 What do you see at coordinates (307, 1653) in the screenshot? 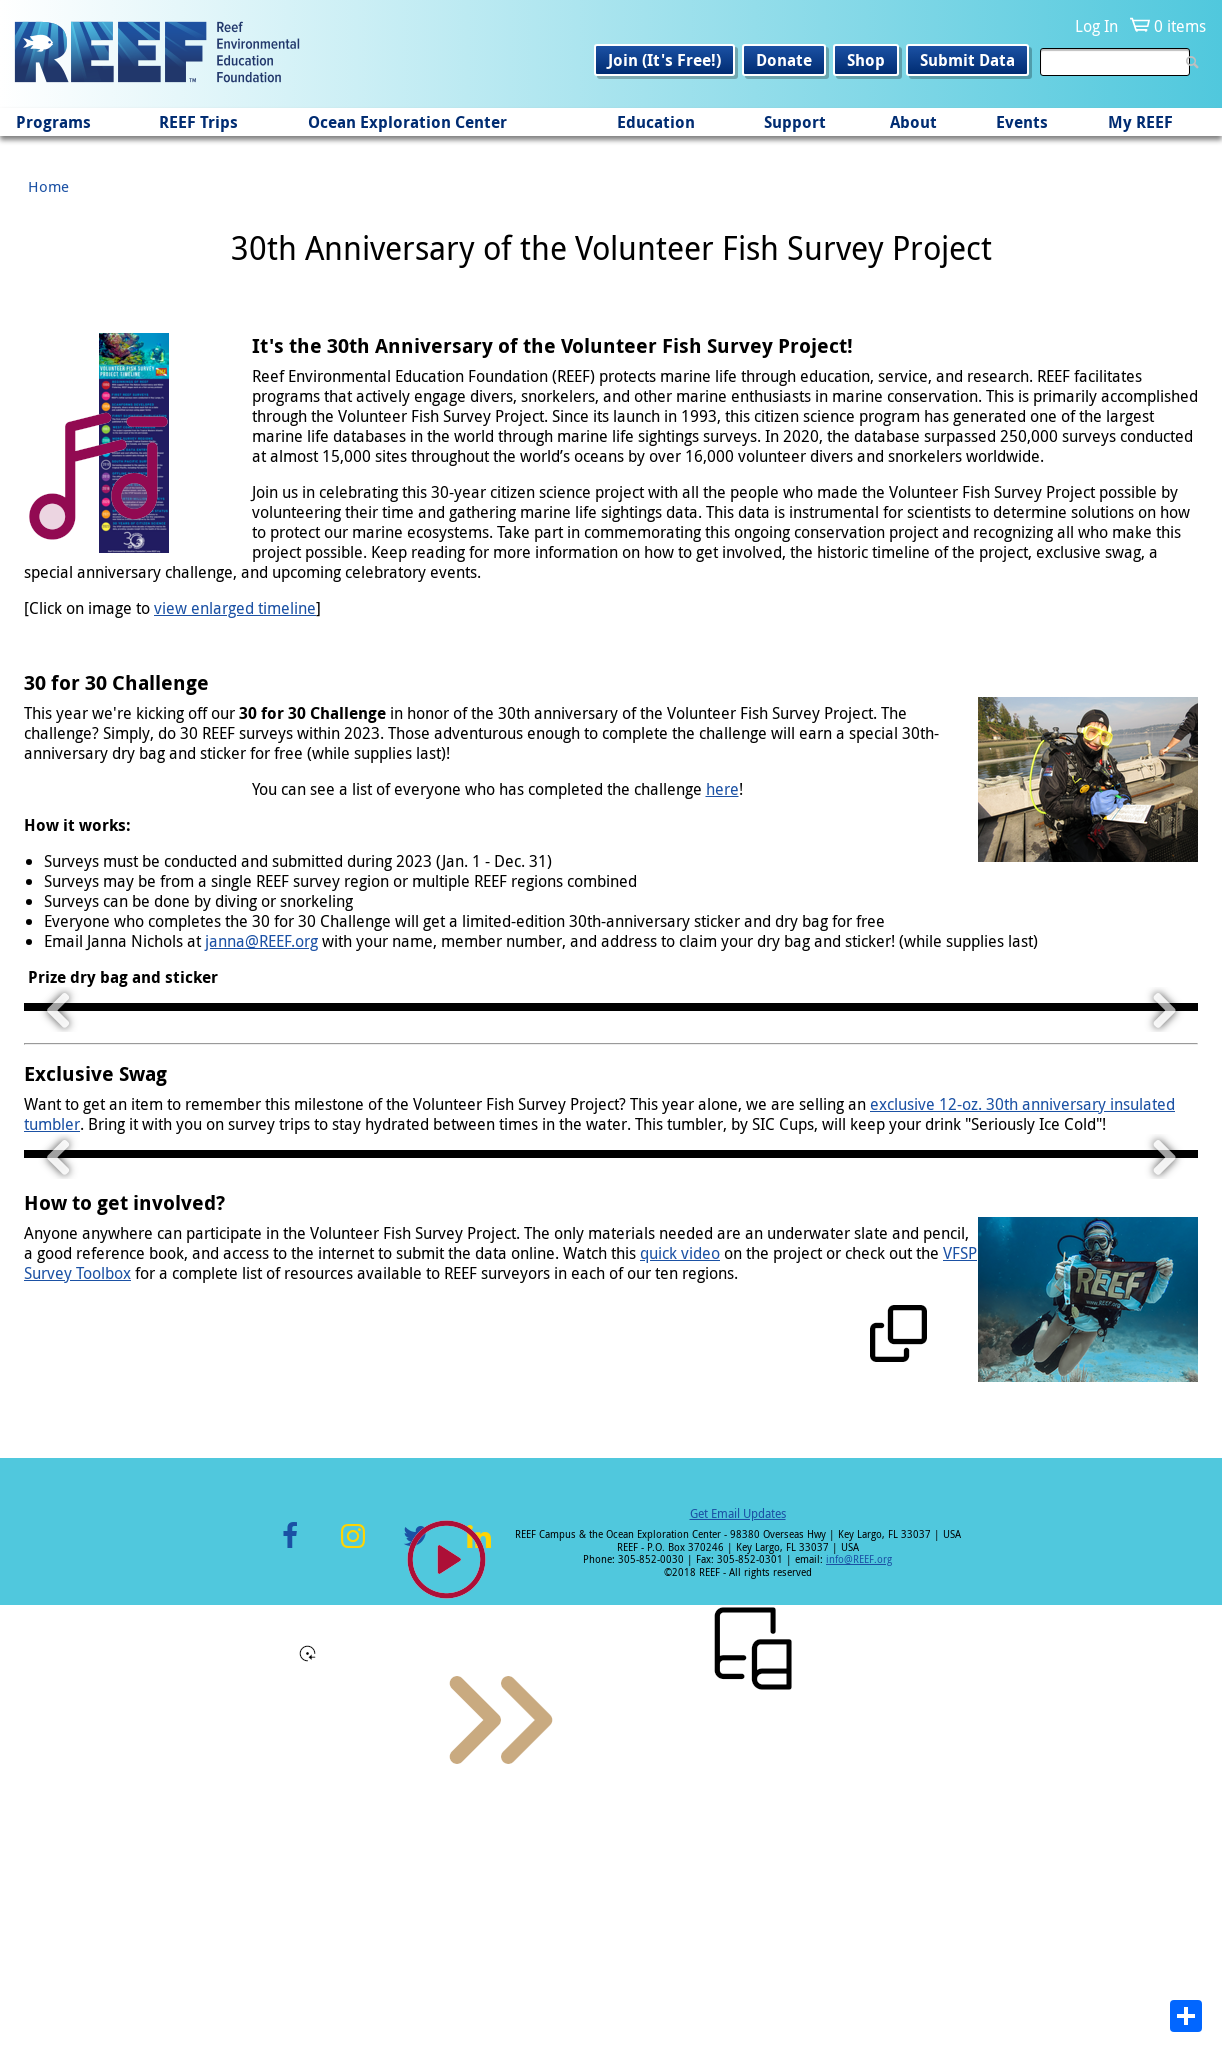
I see `indicates an issue is tracked by another issue` at bounding box center [307, 1653].